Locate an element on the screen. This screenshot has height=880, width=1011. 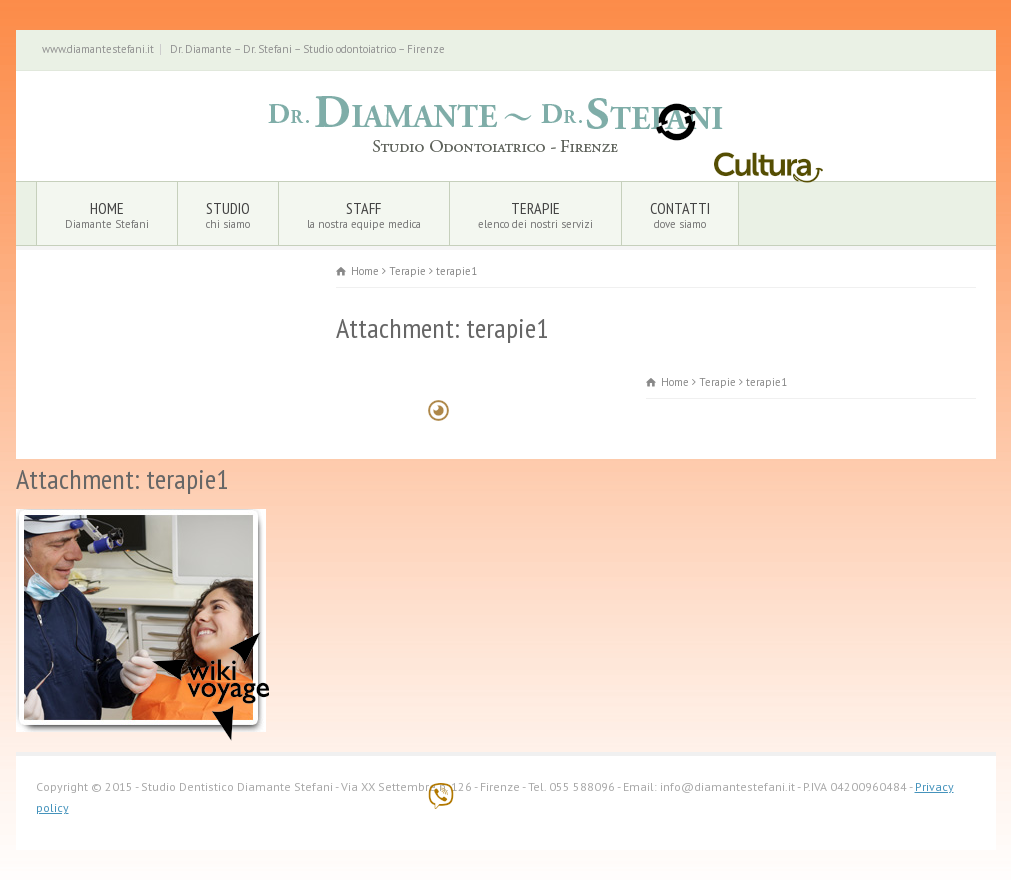
navigate to the Cultura website or app is located at coordinates (768, 167).